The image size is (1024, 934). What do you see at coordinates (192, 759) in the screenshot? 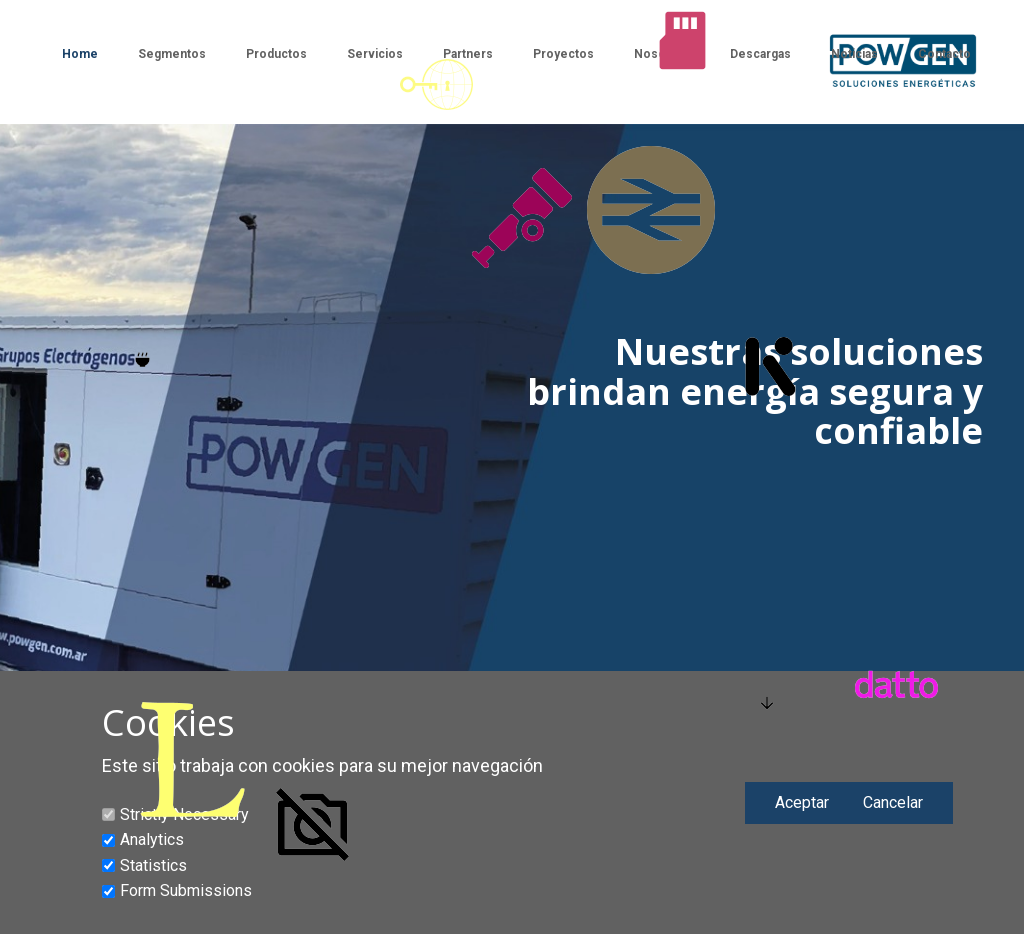
I see `lerna monorepo tool branding` at bounding box center [192, 759].